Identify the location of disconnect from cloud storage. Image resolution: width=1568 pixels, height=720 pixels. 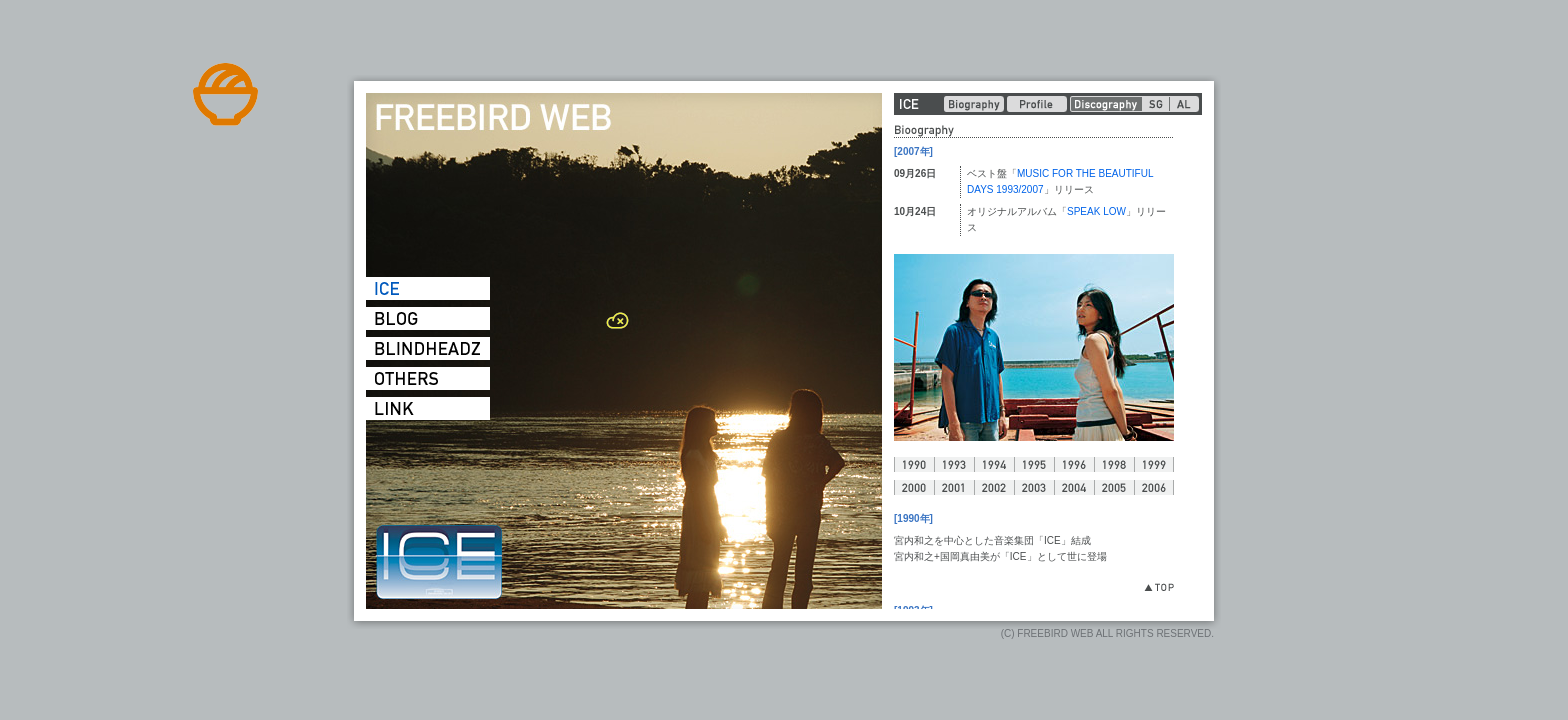
(617, 320).